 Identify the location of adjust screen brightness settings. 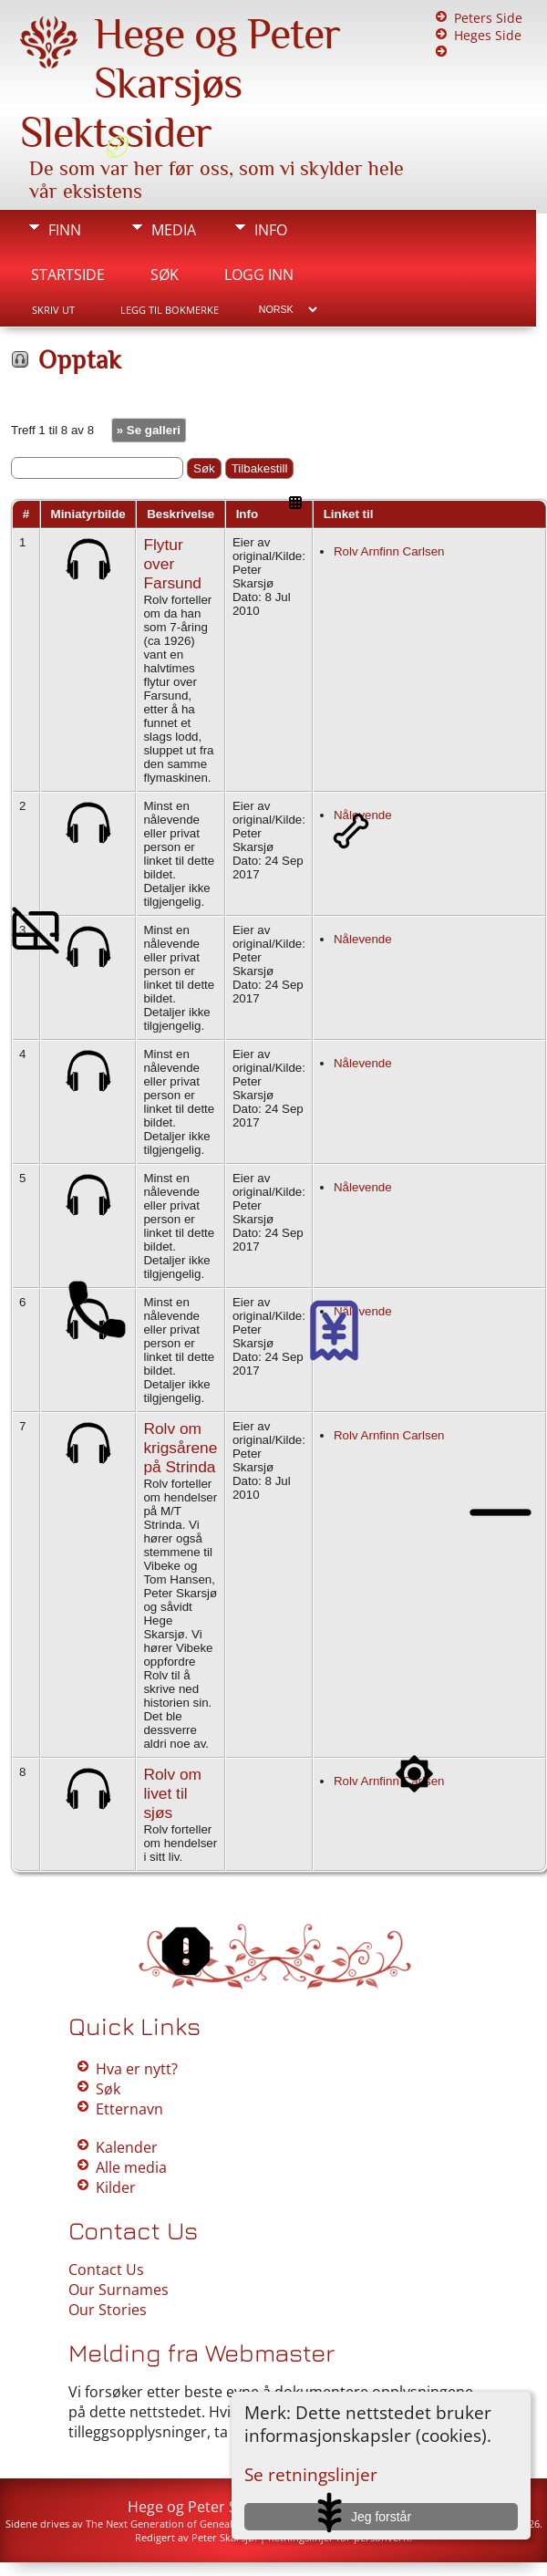
(414, 1773).